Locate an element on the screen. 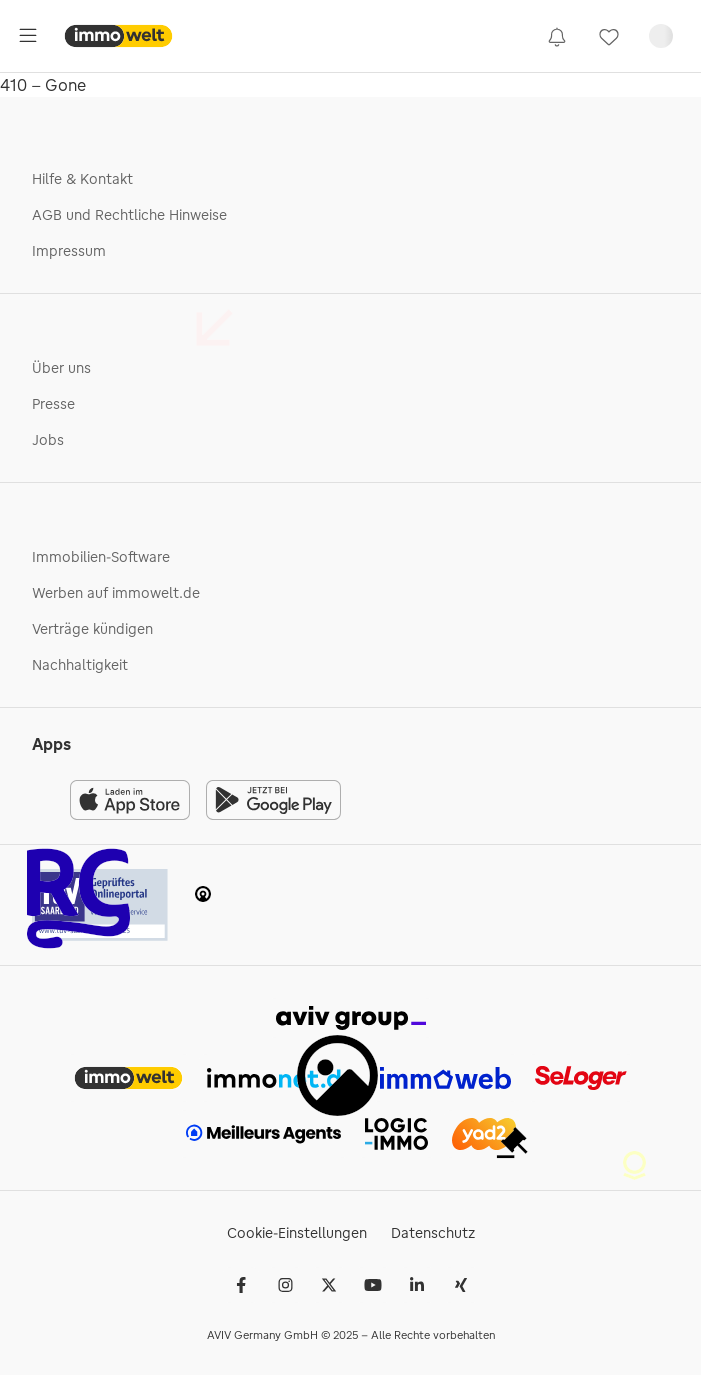  open the Castro podcast app is located at coordinates (203, 894).